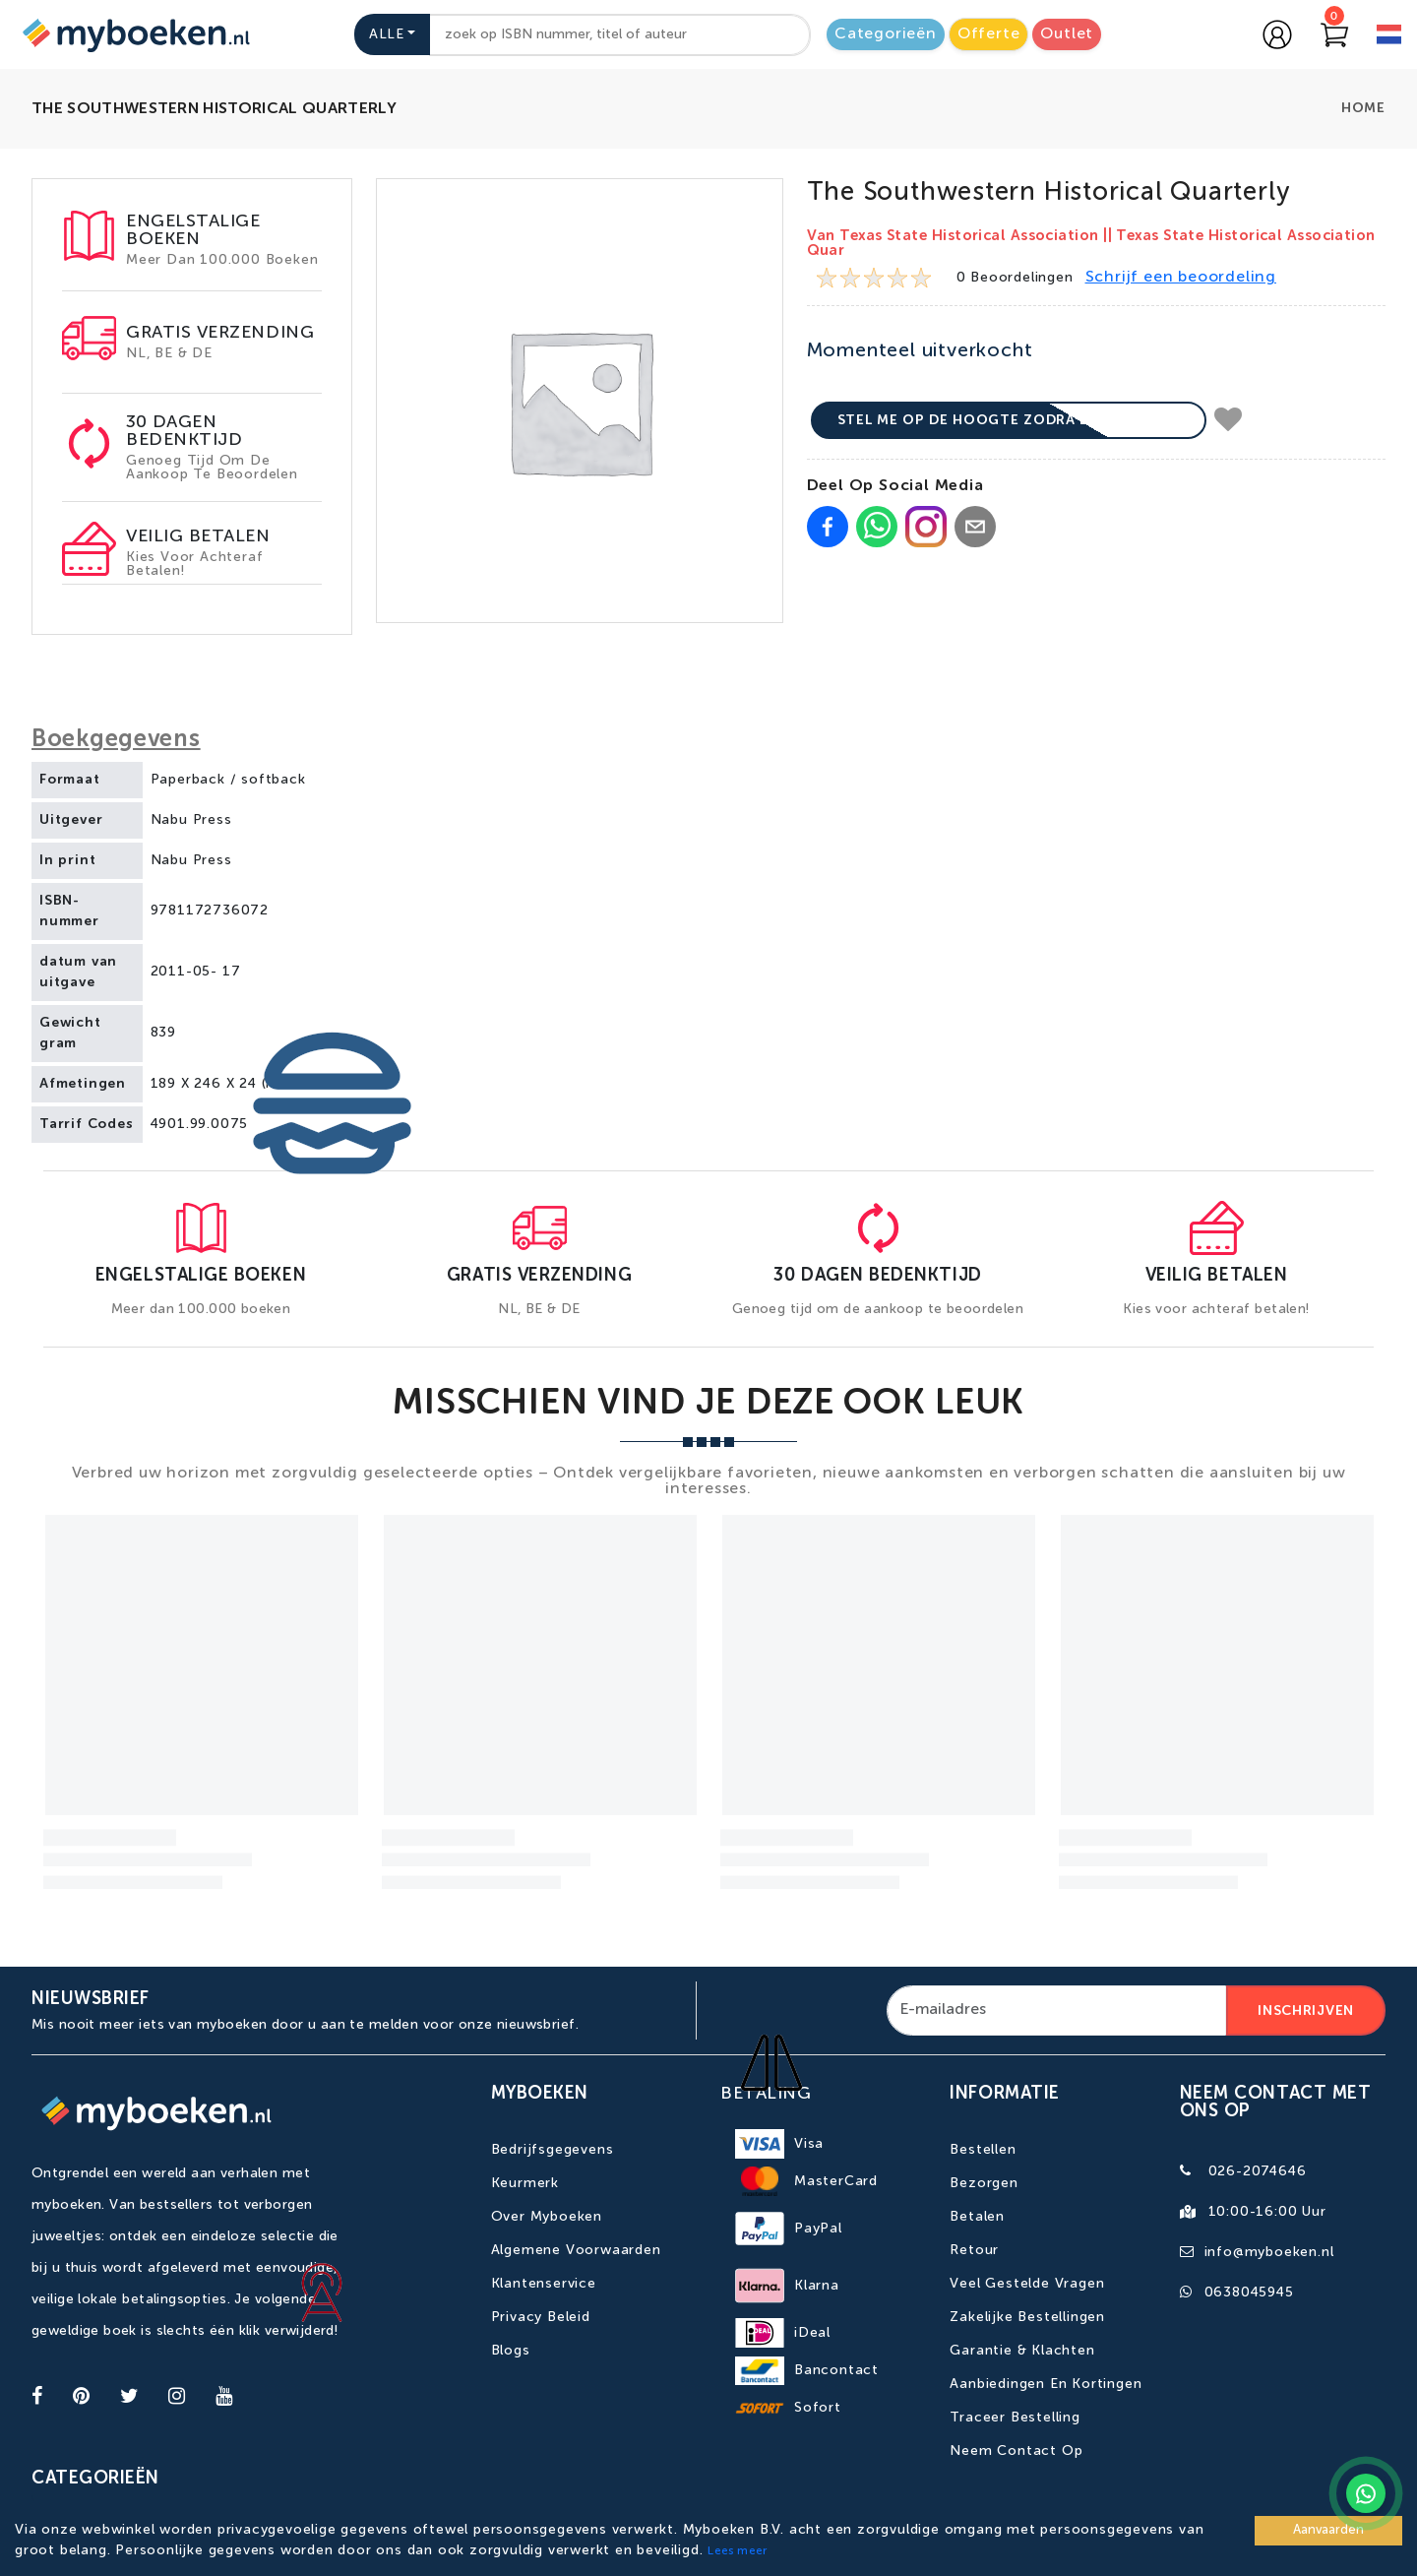 The image size is (1417, 2576). What do you see at coordinates (771, 2065) in the screenshot?
I see `flip image horizontally` at bounding box center [771, 2065].